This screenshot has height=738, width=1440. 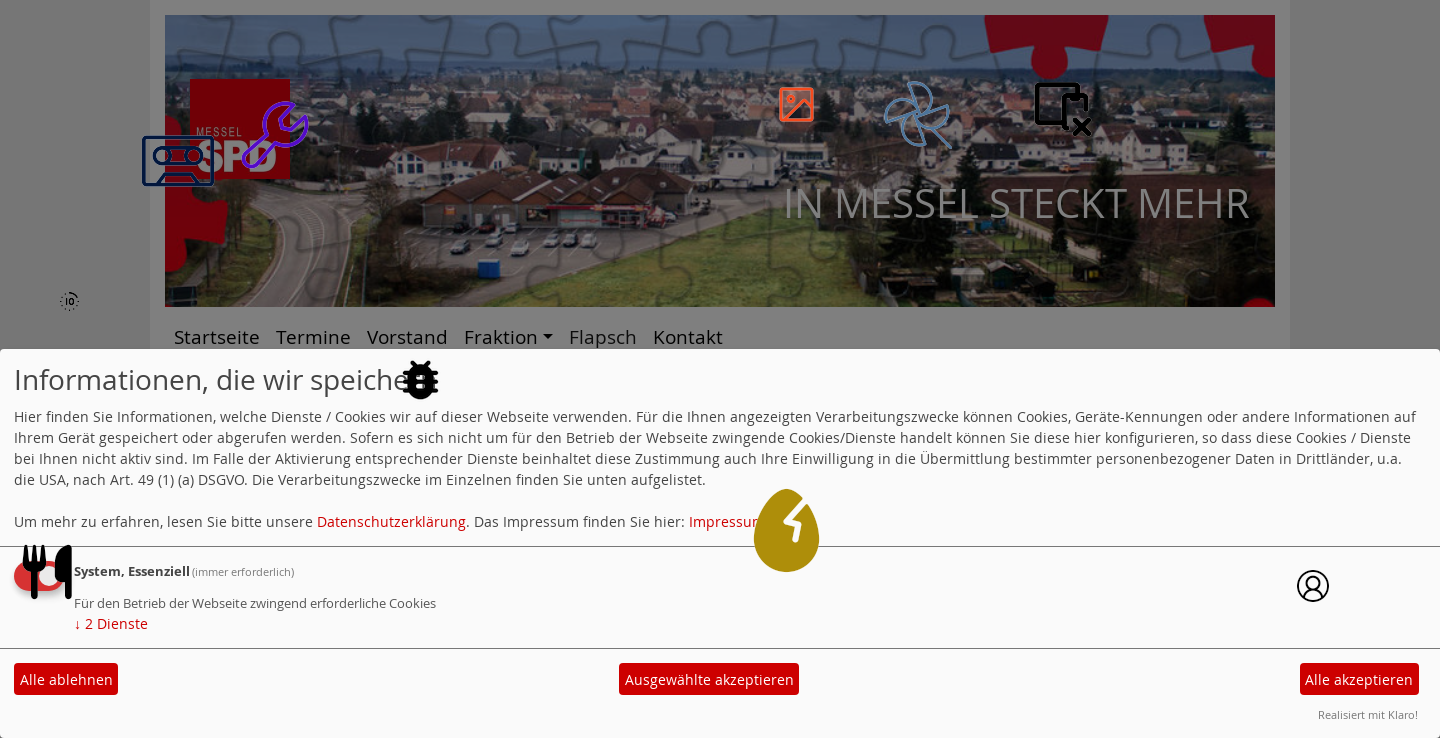 What do you see at coordinates (420, 379) in the screenshot?
I see `report a bug or issue` at bounding box center [420, 379].